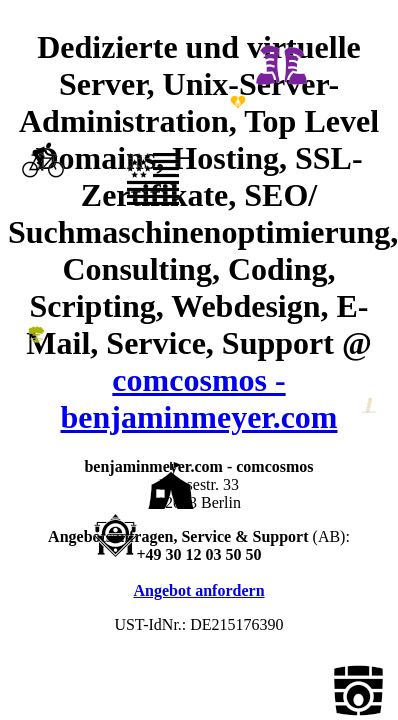 This screenshot has height=720, width=398. Describe the element at coordinates (115, 535) in the screenshot. I see `decorative emblem or badge for a game achievement` at that location.